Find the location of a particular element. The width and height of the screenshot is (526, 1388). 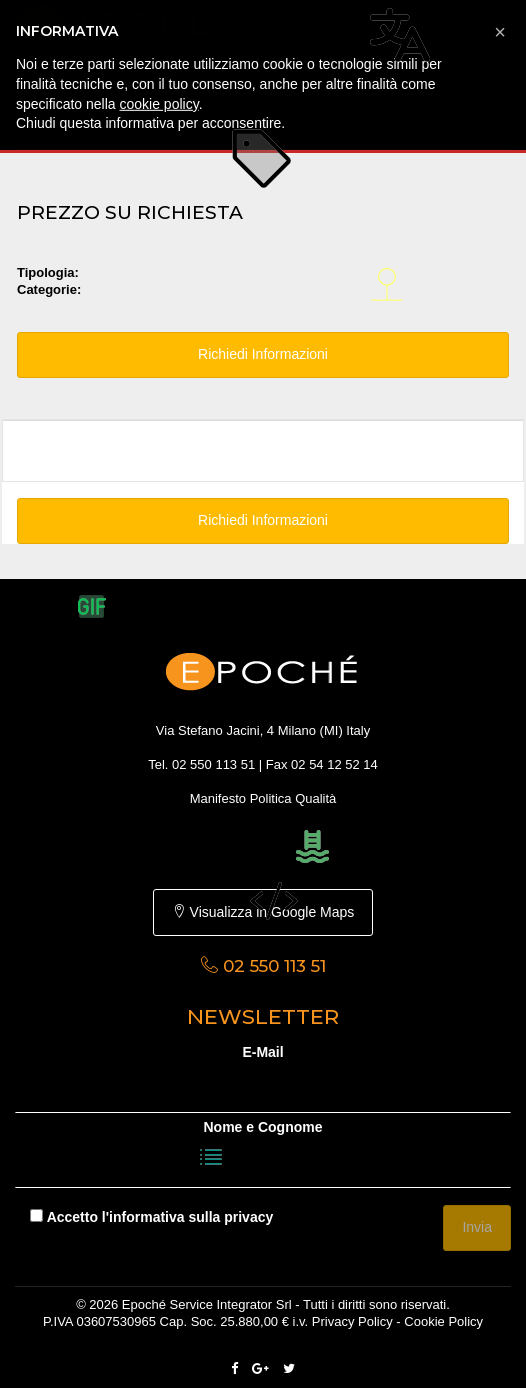

insert a gif into your message is located at coordinates (91, 606).